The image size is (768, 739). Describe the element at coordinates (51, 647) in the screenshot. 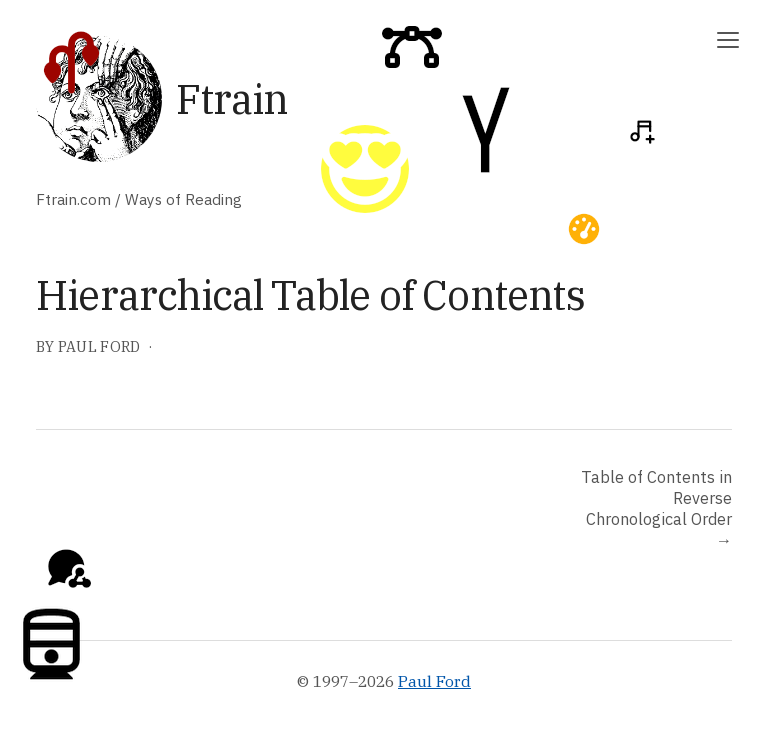

I see `get railway or train directions` at that location.